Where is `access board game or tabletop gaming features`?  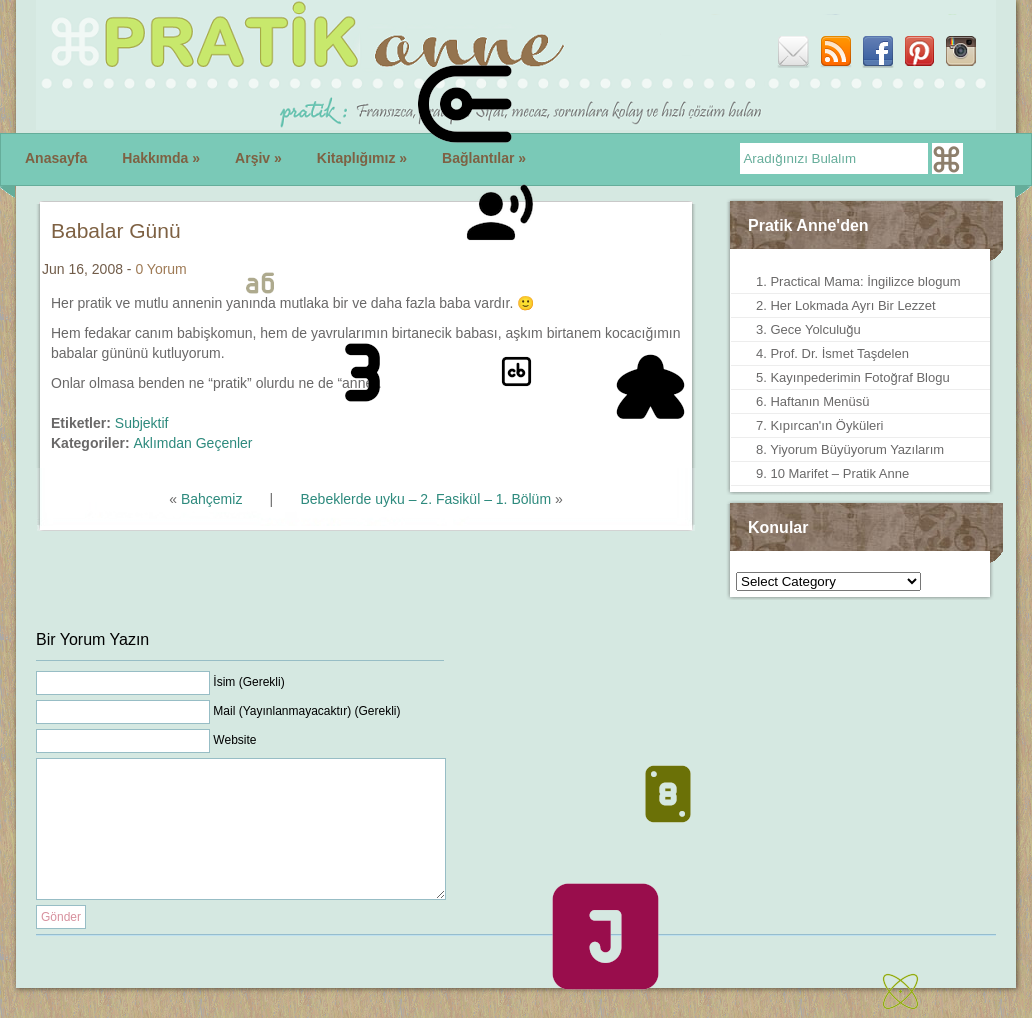 access board game or tabletop gaming features is located at coordinates (650, 388).